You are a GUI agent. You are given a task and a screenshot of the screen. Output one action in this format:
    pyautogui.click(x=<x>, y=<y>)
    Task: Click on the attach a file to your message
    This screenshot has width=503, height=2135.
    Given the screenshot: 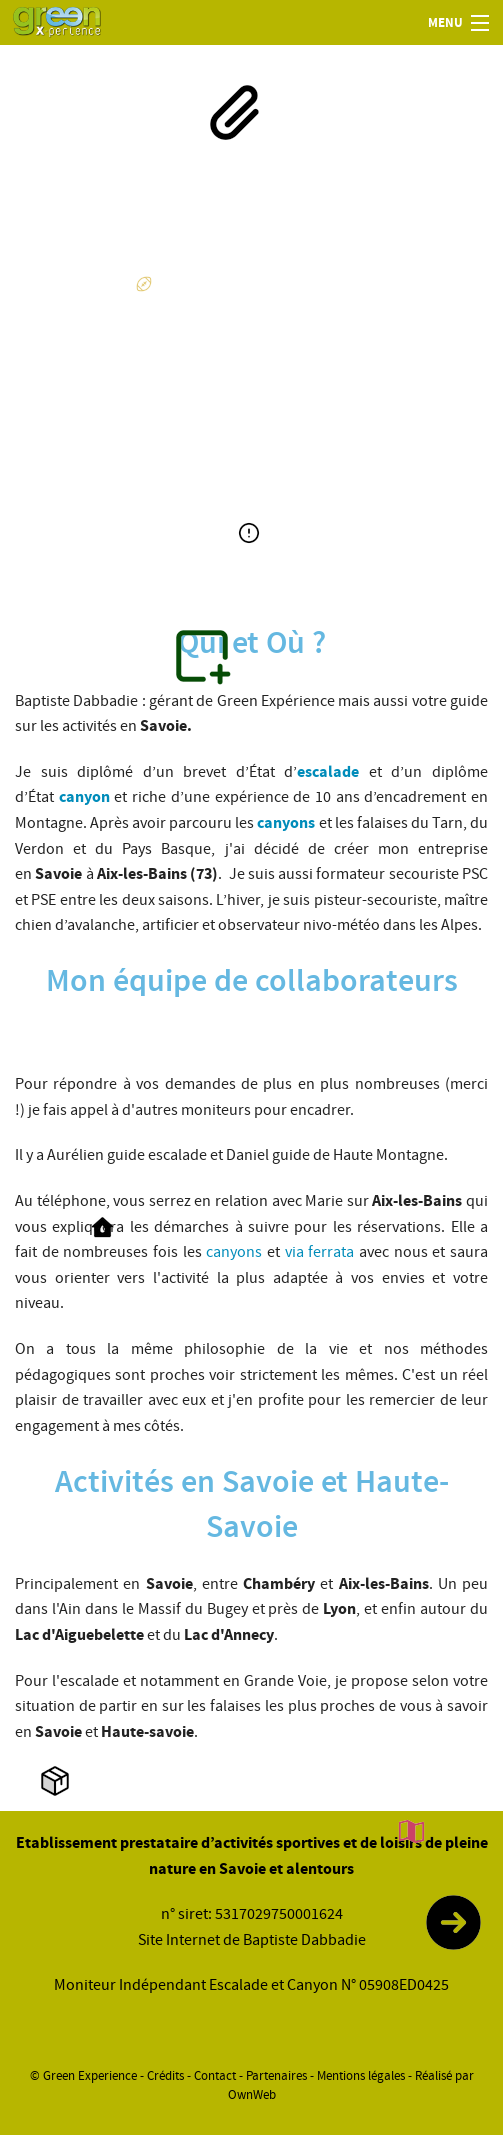 What is the action you would take?
    pyautogui.click(x=236, y=112)
    